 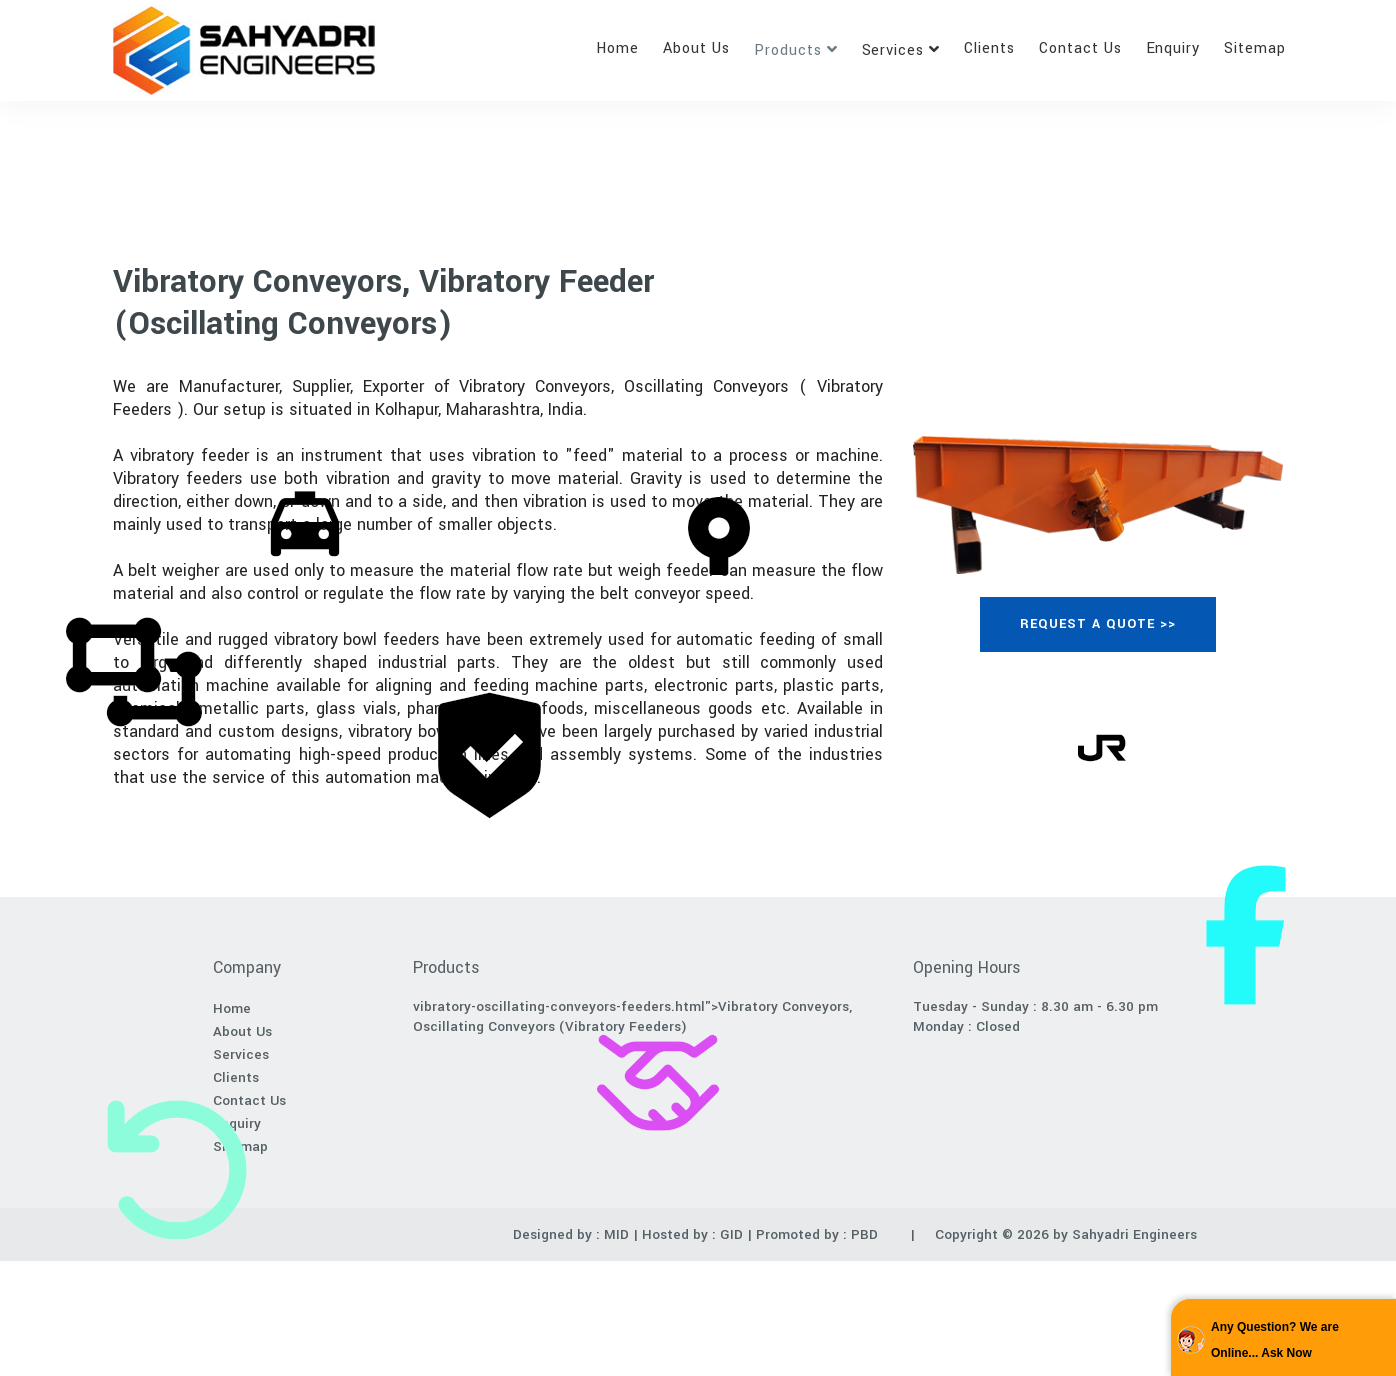 What do you see at coordinates (719, 536) in the screenshot?
I see `open sourcetree git client` at bounding box center [719, 536].